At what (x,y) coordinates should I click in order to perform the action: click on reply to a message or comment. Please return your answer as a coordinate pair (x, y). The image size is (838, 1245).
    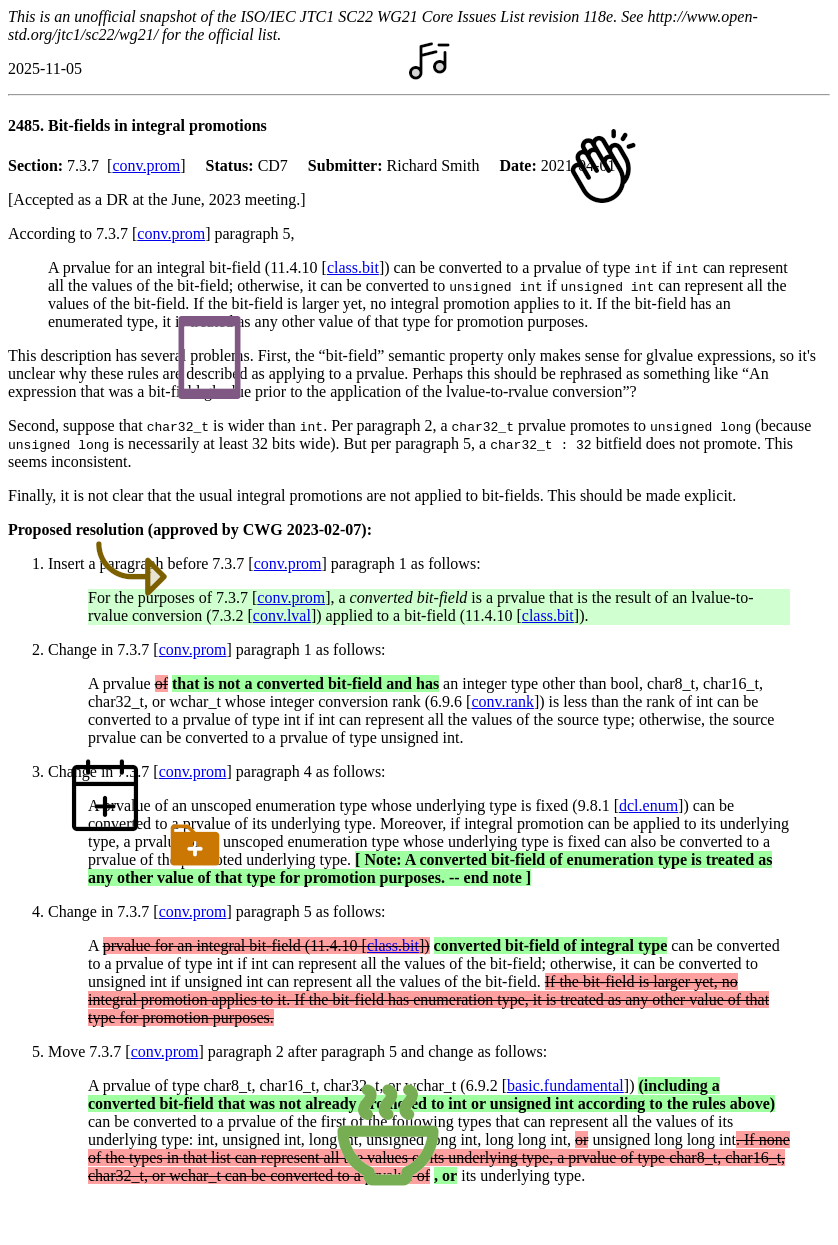
    Looking at the image, I should click on (131, 568).